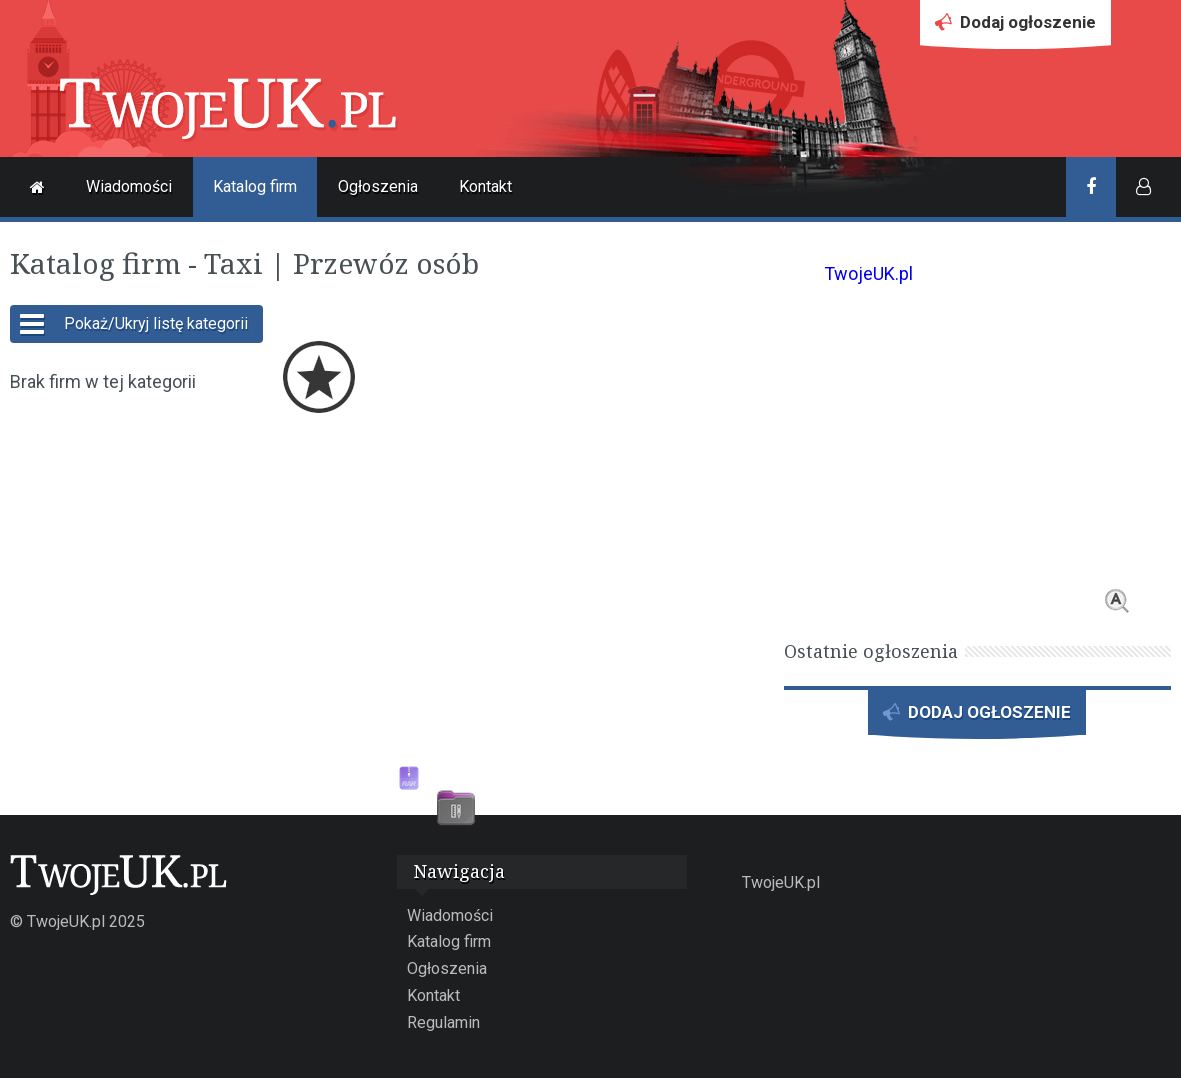 Image resolution: width=1181 pixels, height=1078 pixels. I want to click on open your templates folder, so click(456, 807).